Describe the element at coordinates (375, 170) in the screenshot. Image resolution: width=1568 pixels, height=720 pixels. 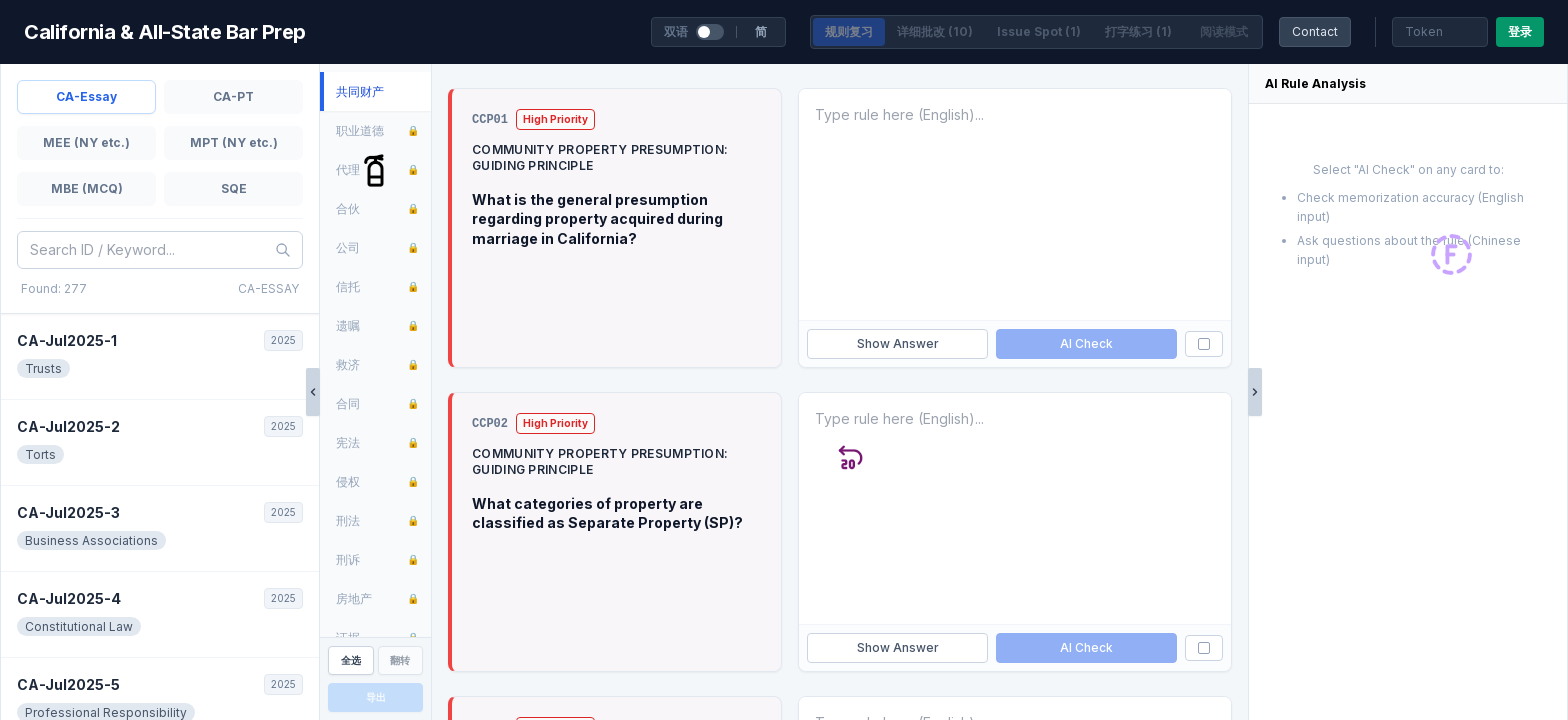
I see `access fire safety information` at that location.